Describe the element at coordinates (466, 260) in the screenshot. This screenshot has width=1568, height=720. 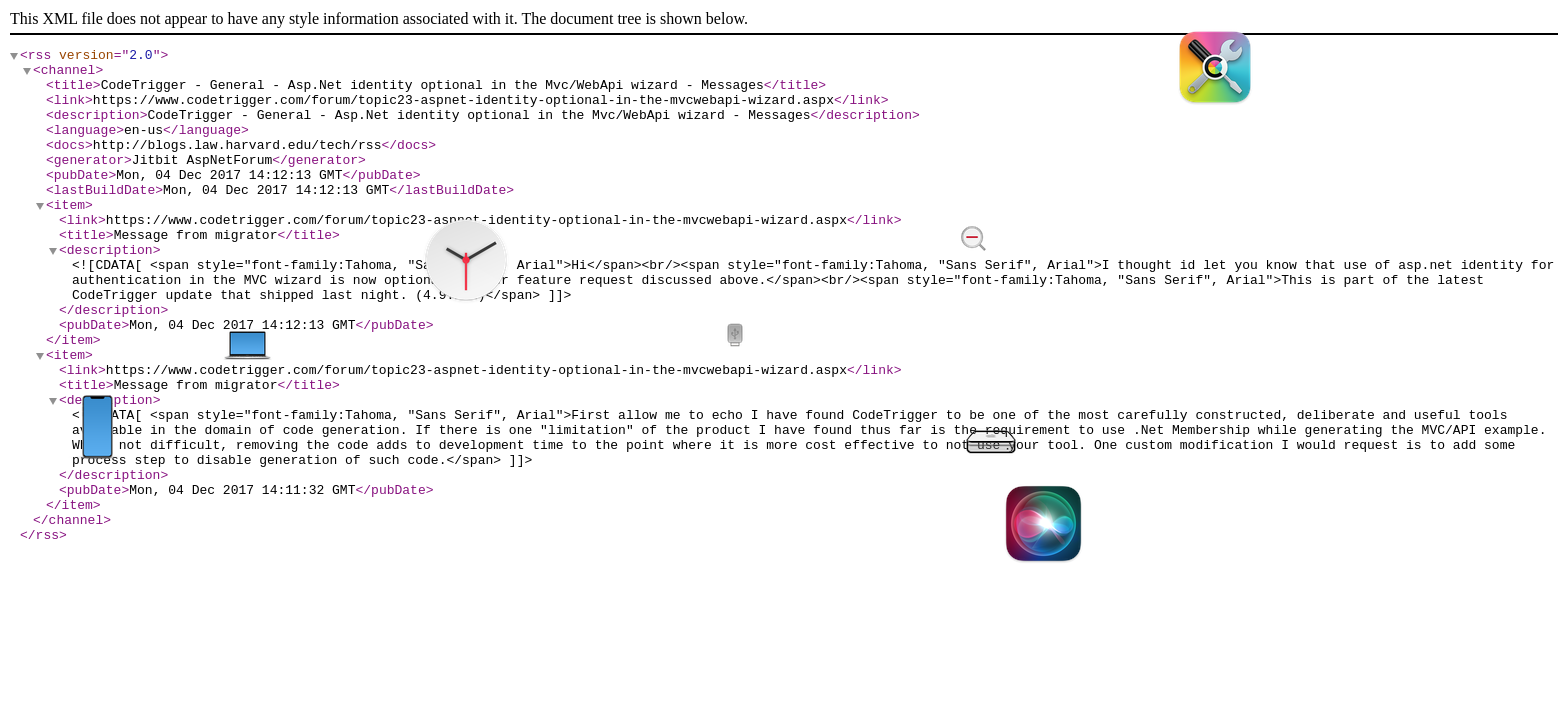
I see `access date and time settings` at that location.